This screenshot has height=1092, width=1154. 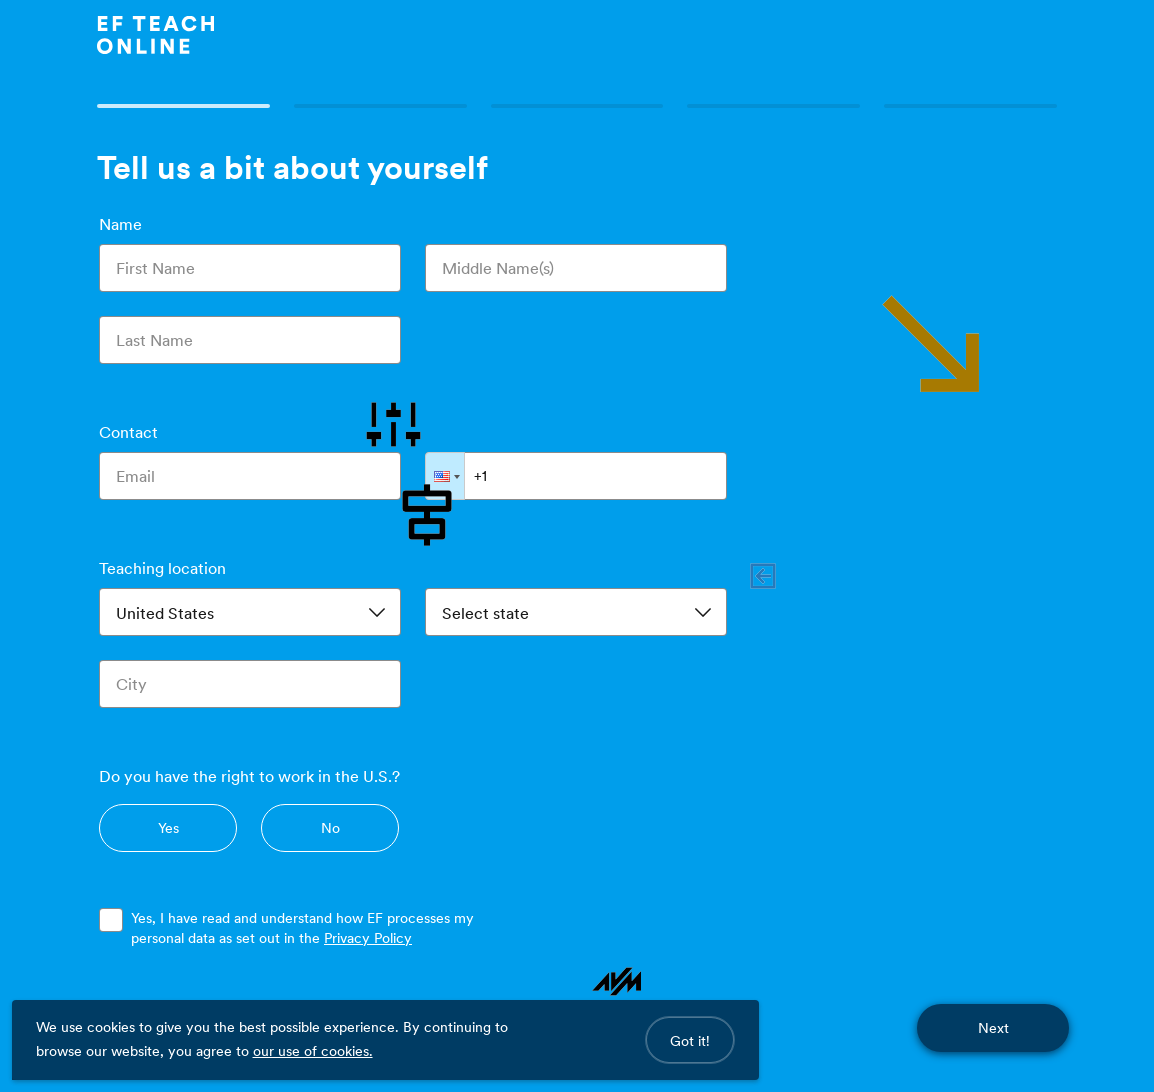 What do you see at coordinates (616, 981) in the screenshot?
I see `AVM company logo` at bounding box center [616, 981].